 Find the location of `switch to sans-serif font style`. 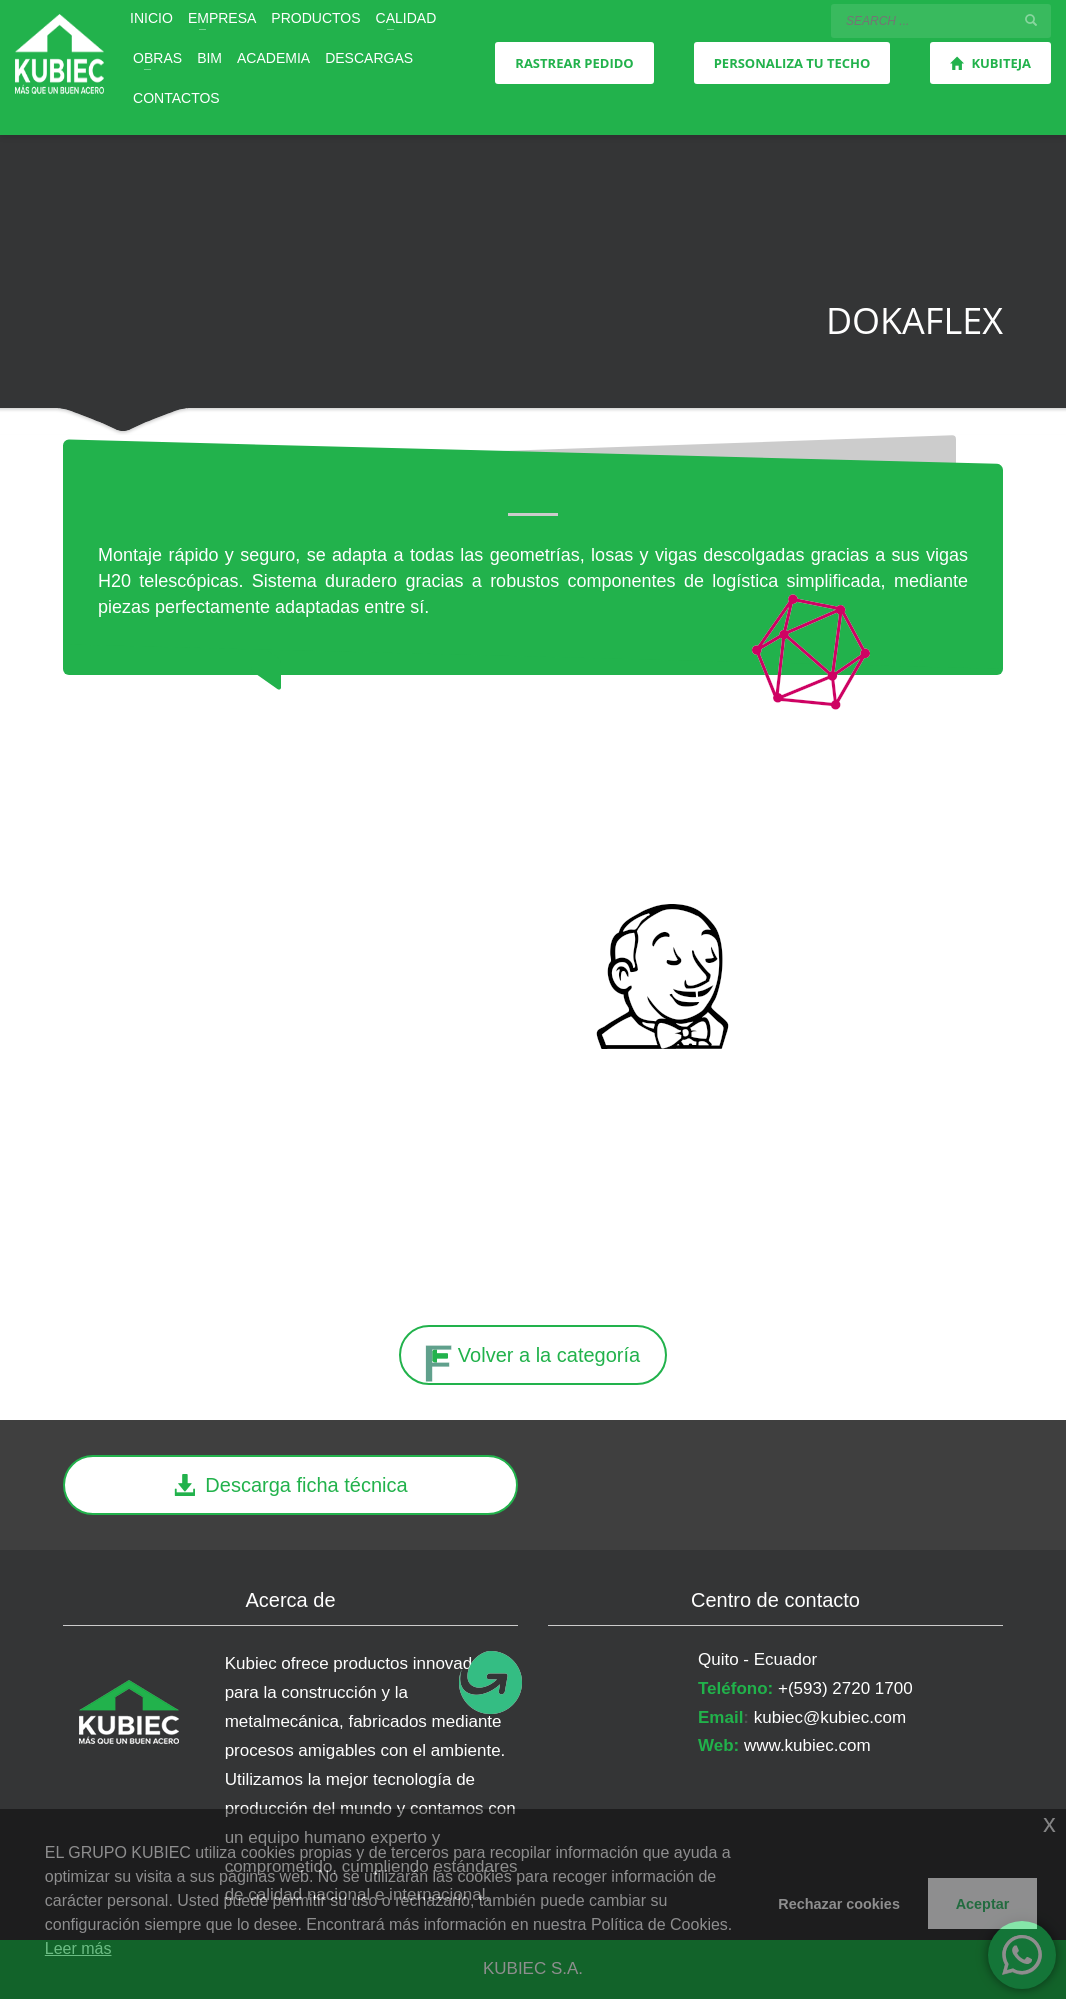

switch to sans-serif font style is located at coordinates (436, 1362).